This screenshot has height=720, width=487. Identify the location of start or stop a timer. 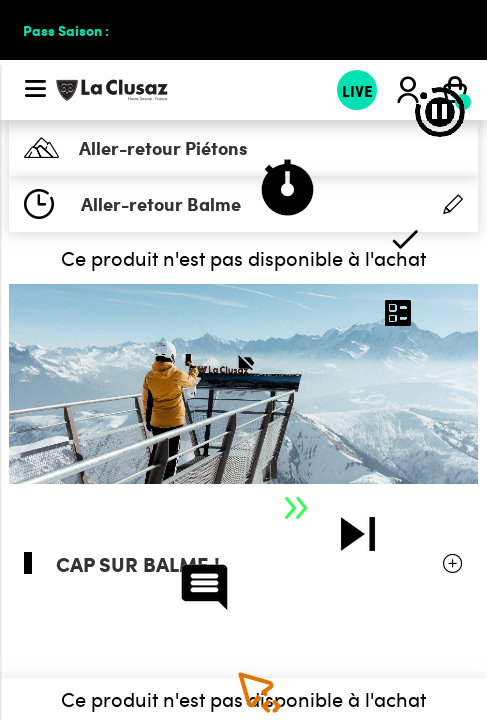
(287, 187).